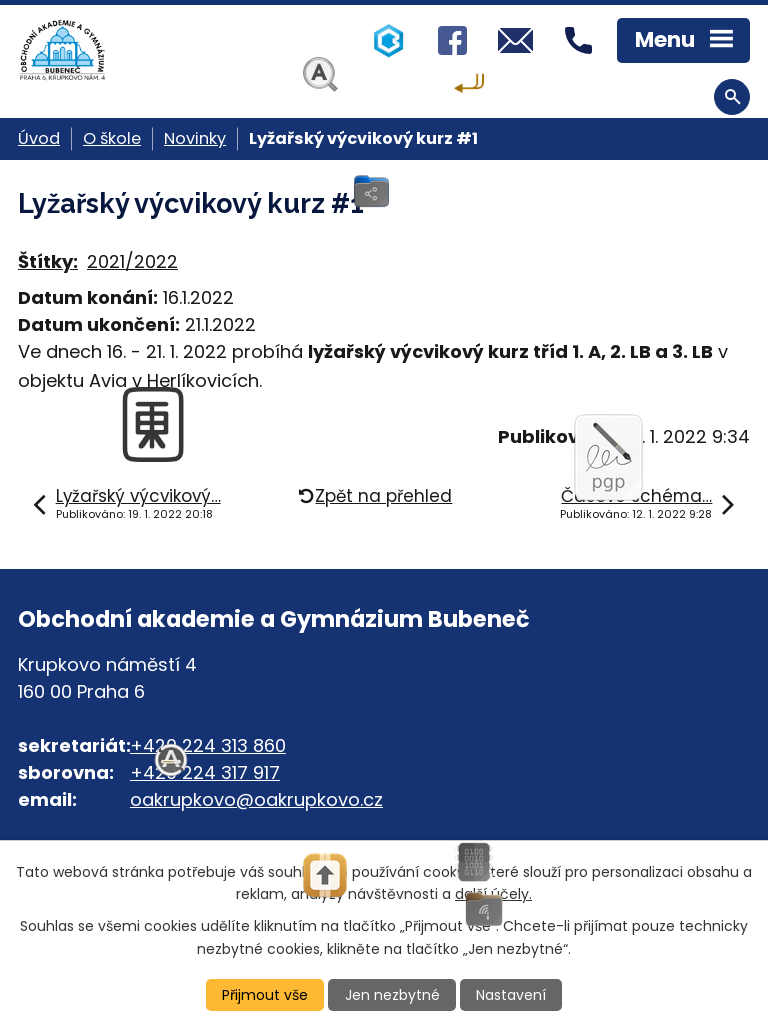 The image size is (768, 1030). Describe the element at coordinates (155, 424) in the screenshot. I see `launch gnome mahjongg tile matching game` at that location.